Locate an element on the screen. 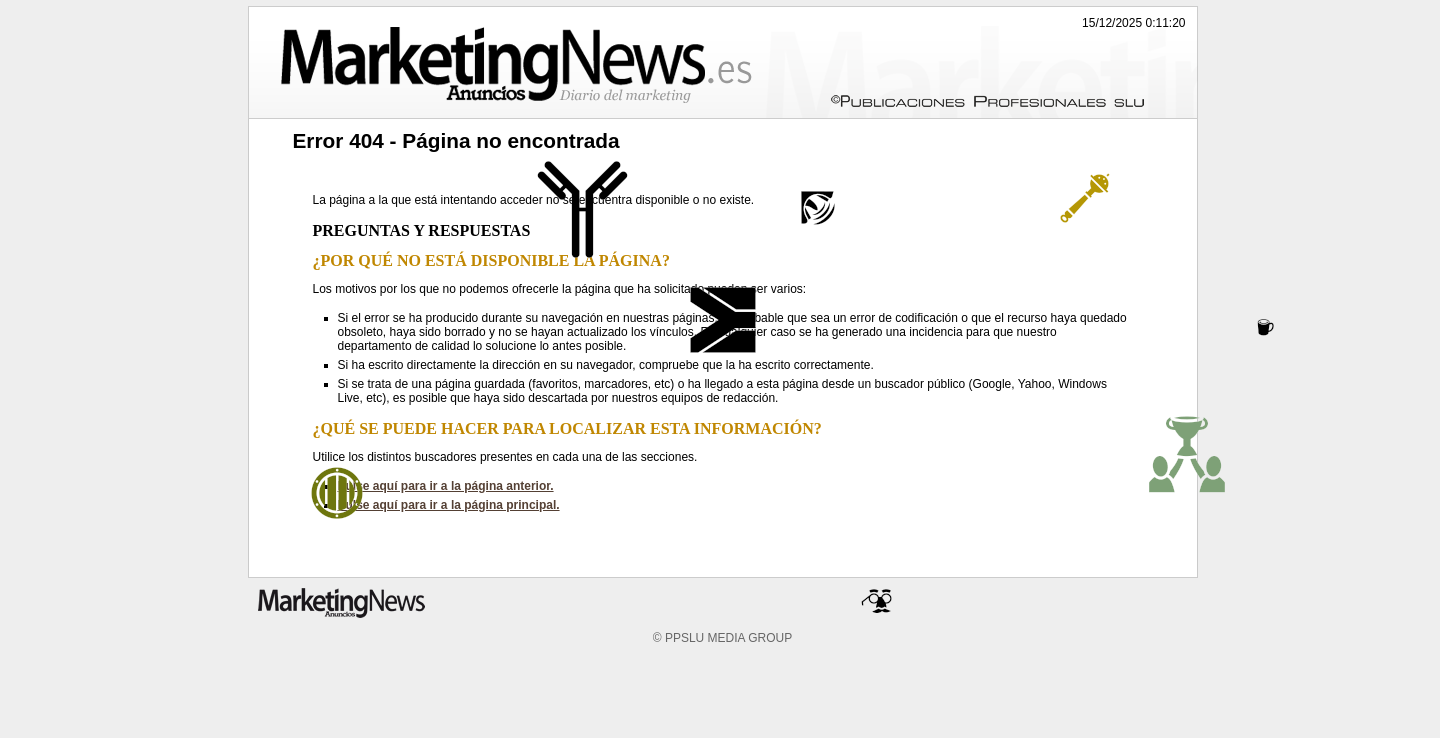  activate voice command or shout ability is located at coordinates (818, 208).